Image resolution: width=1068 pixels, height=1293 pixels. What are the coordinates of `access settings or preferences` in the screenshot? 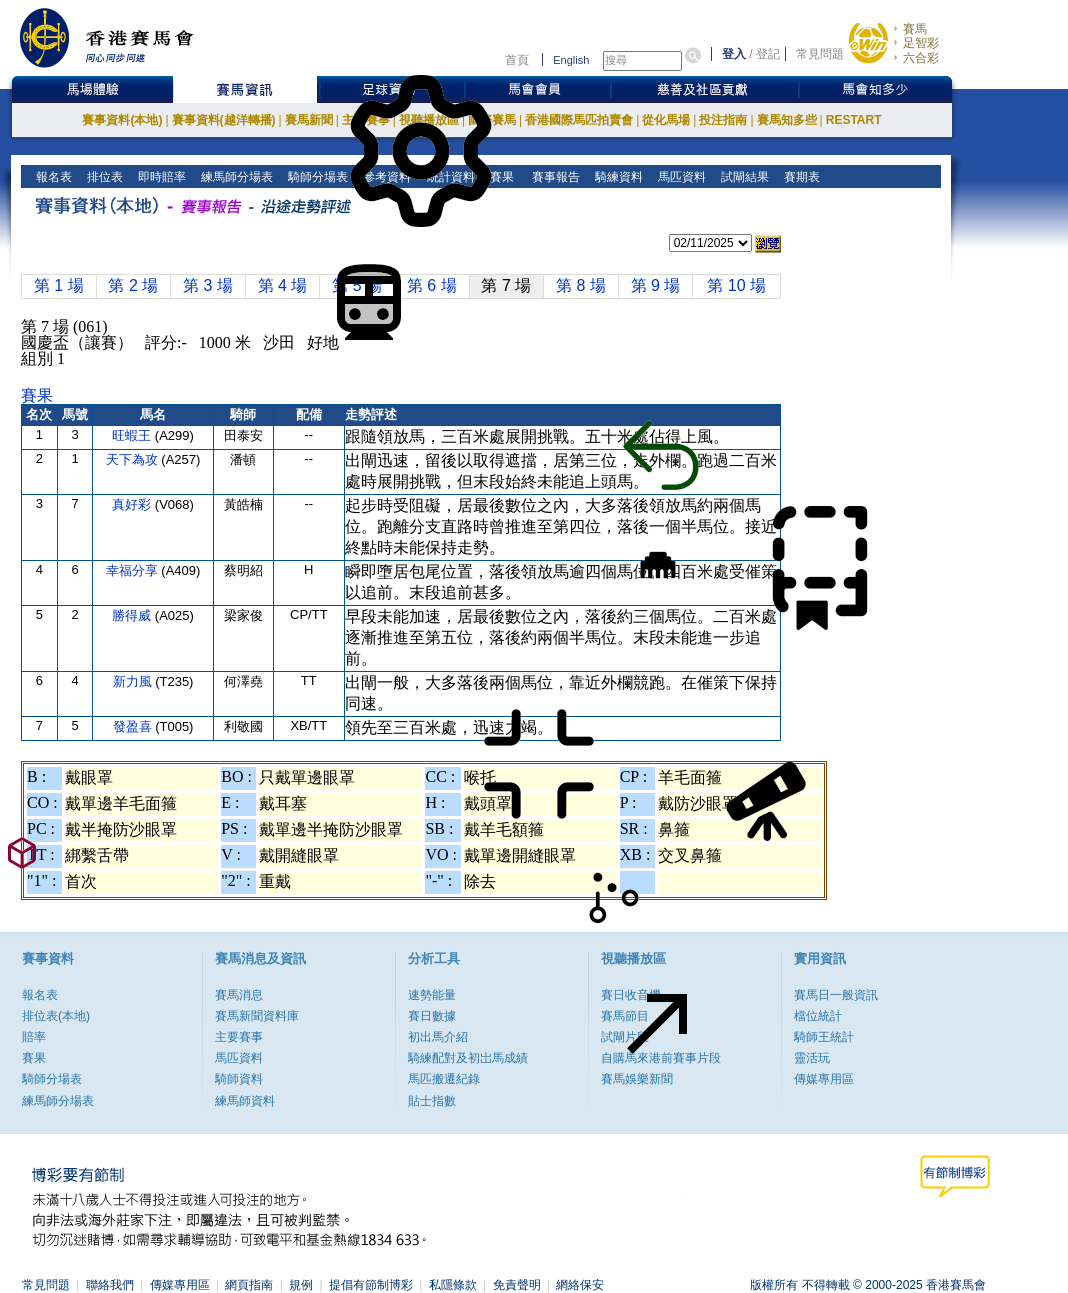 It's located at (421, 151).